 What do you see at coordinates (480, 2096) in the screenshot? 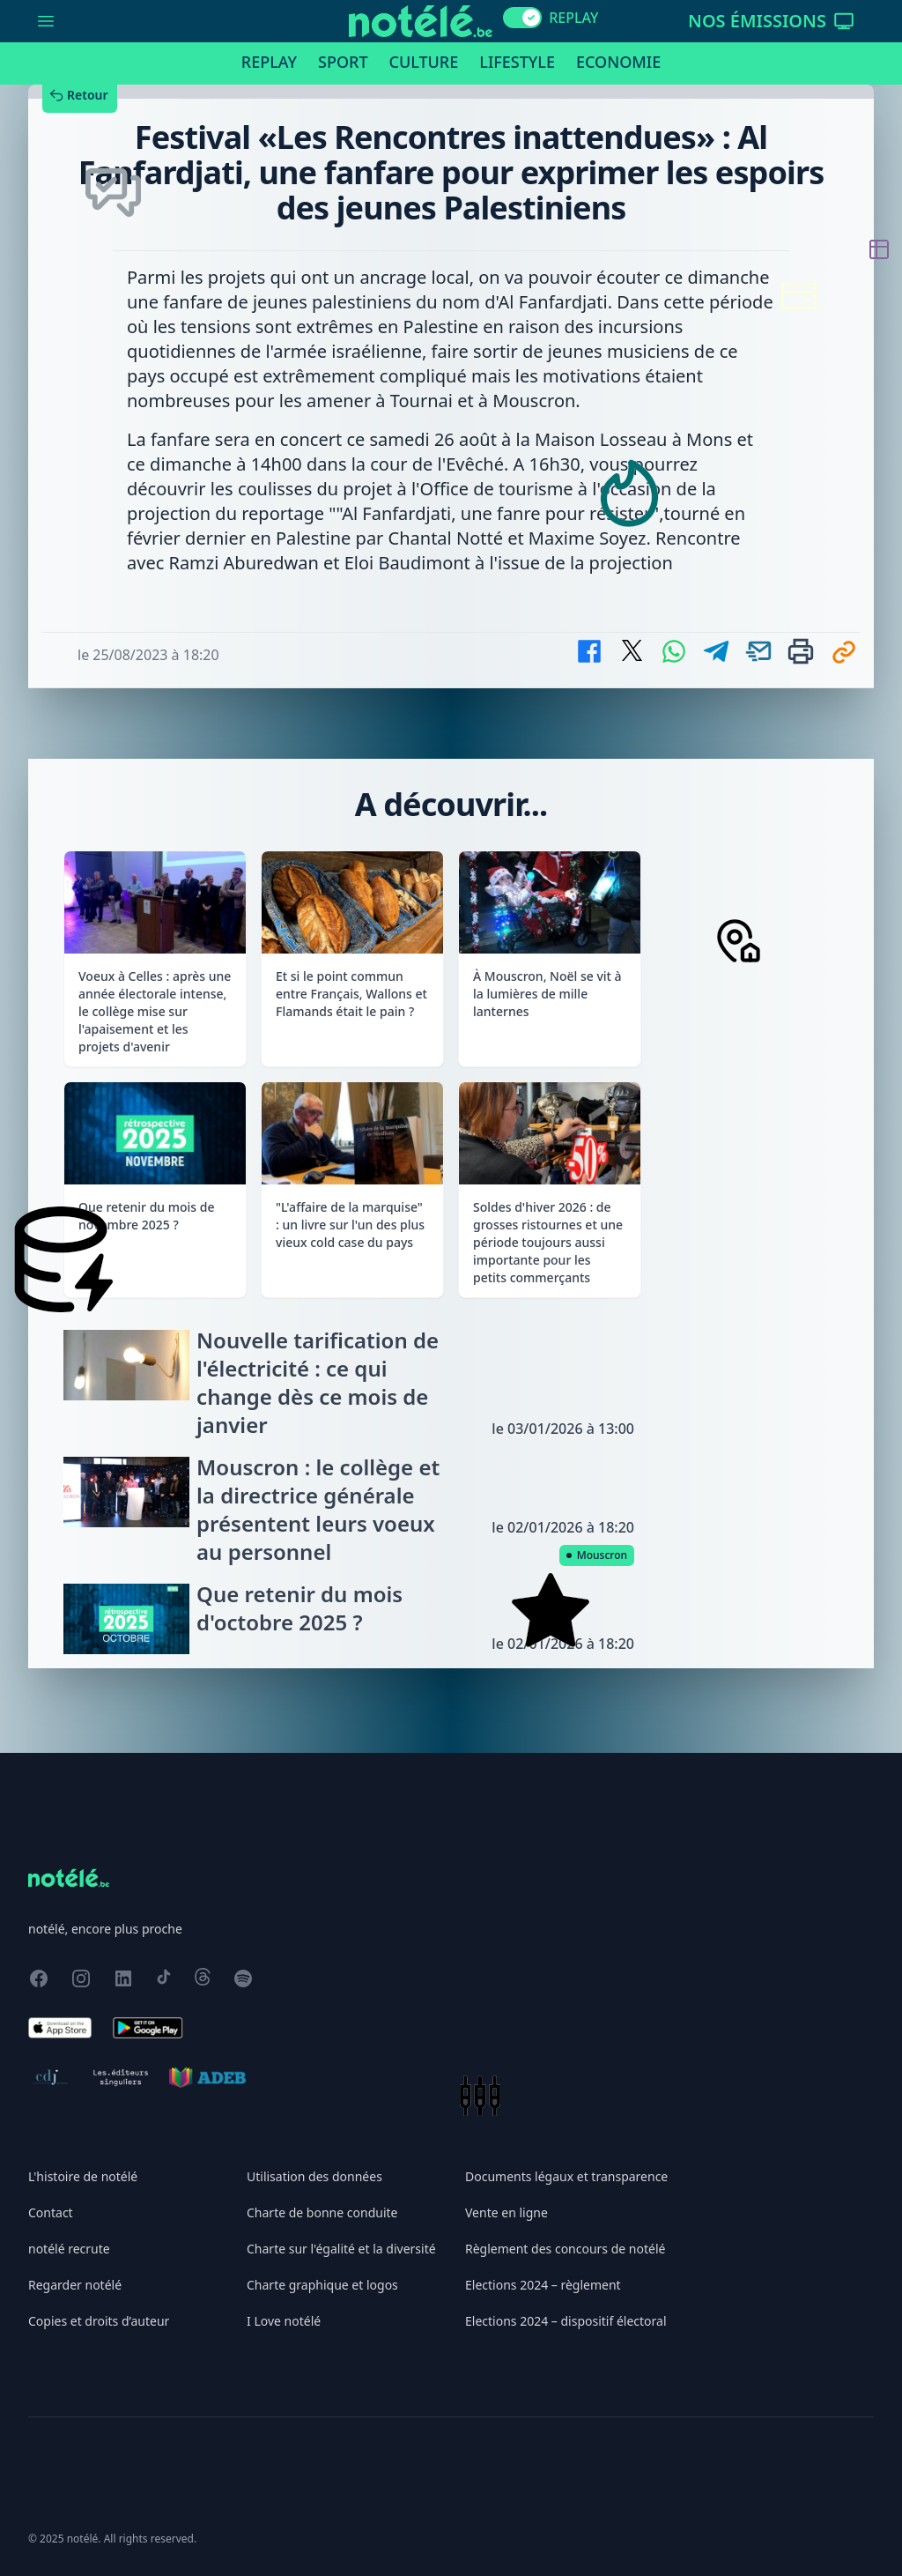
I see `configure audio/video input settings` at bounding box center [480, 2096].